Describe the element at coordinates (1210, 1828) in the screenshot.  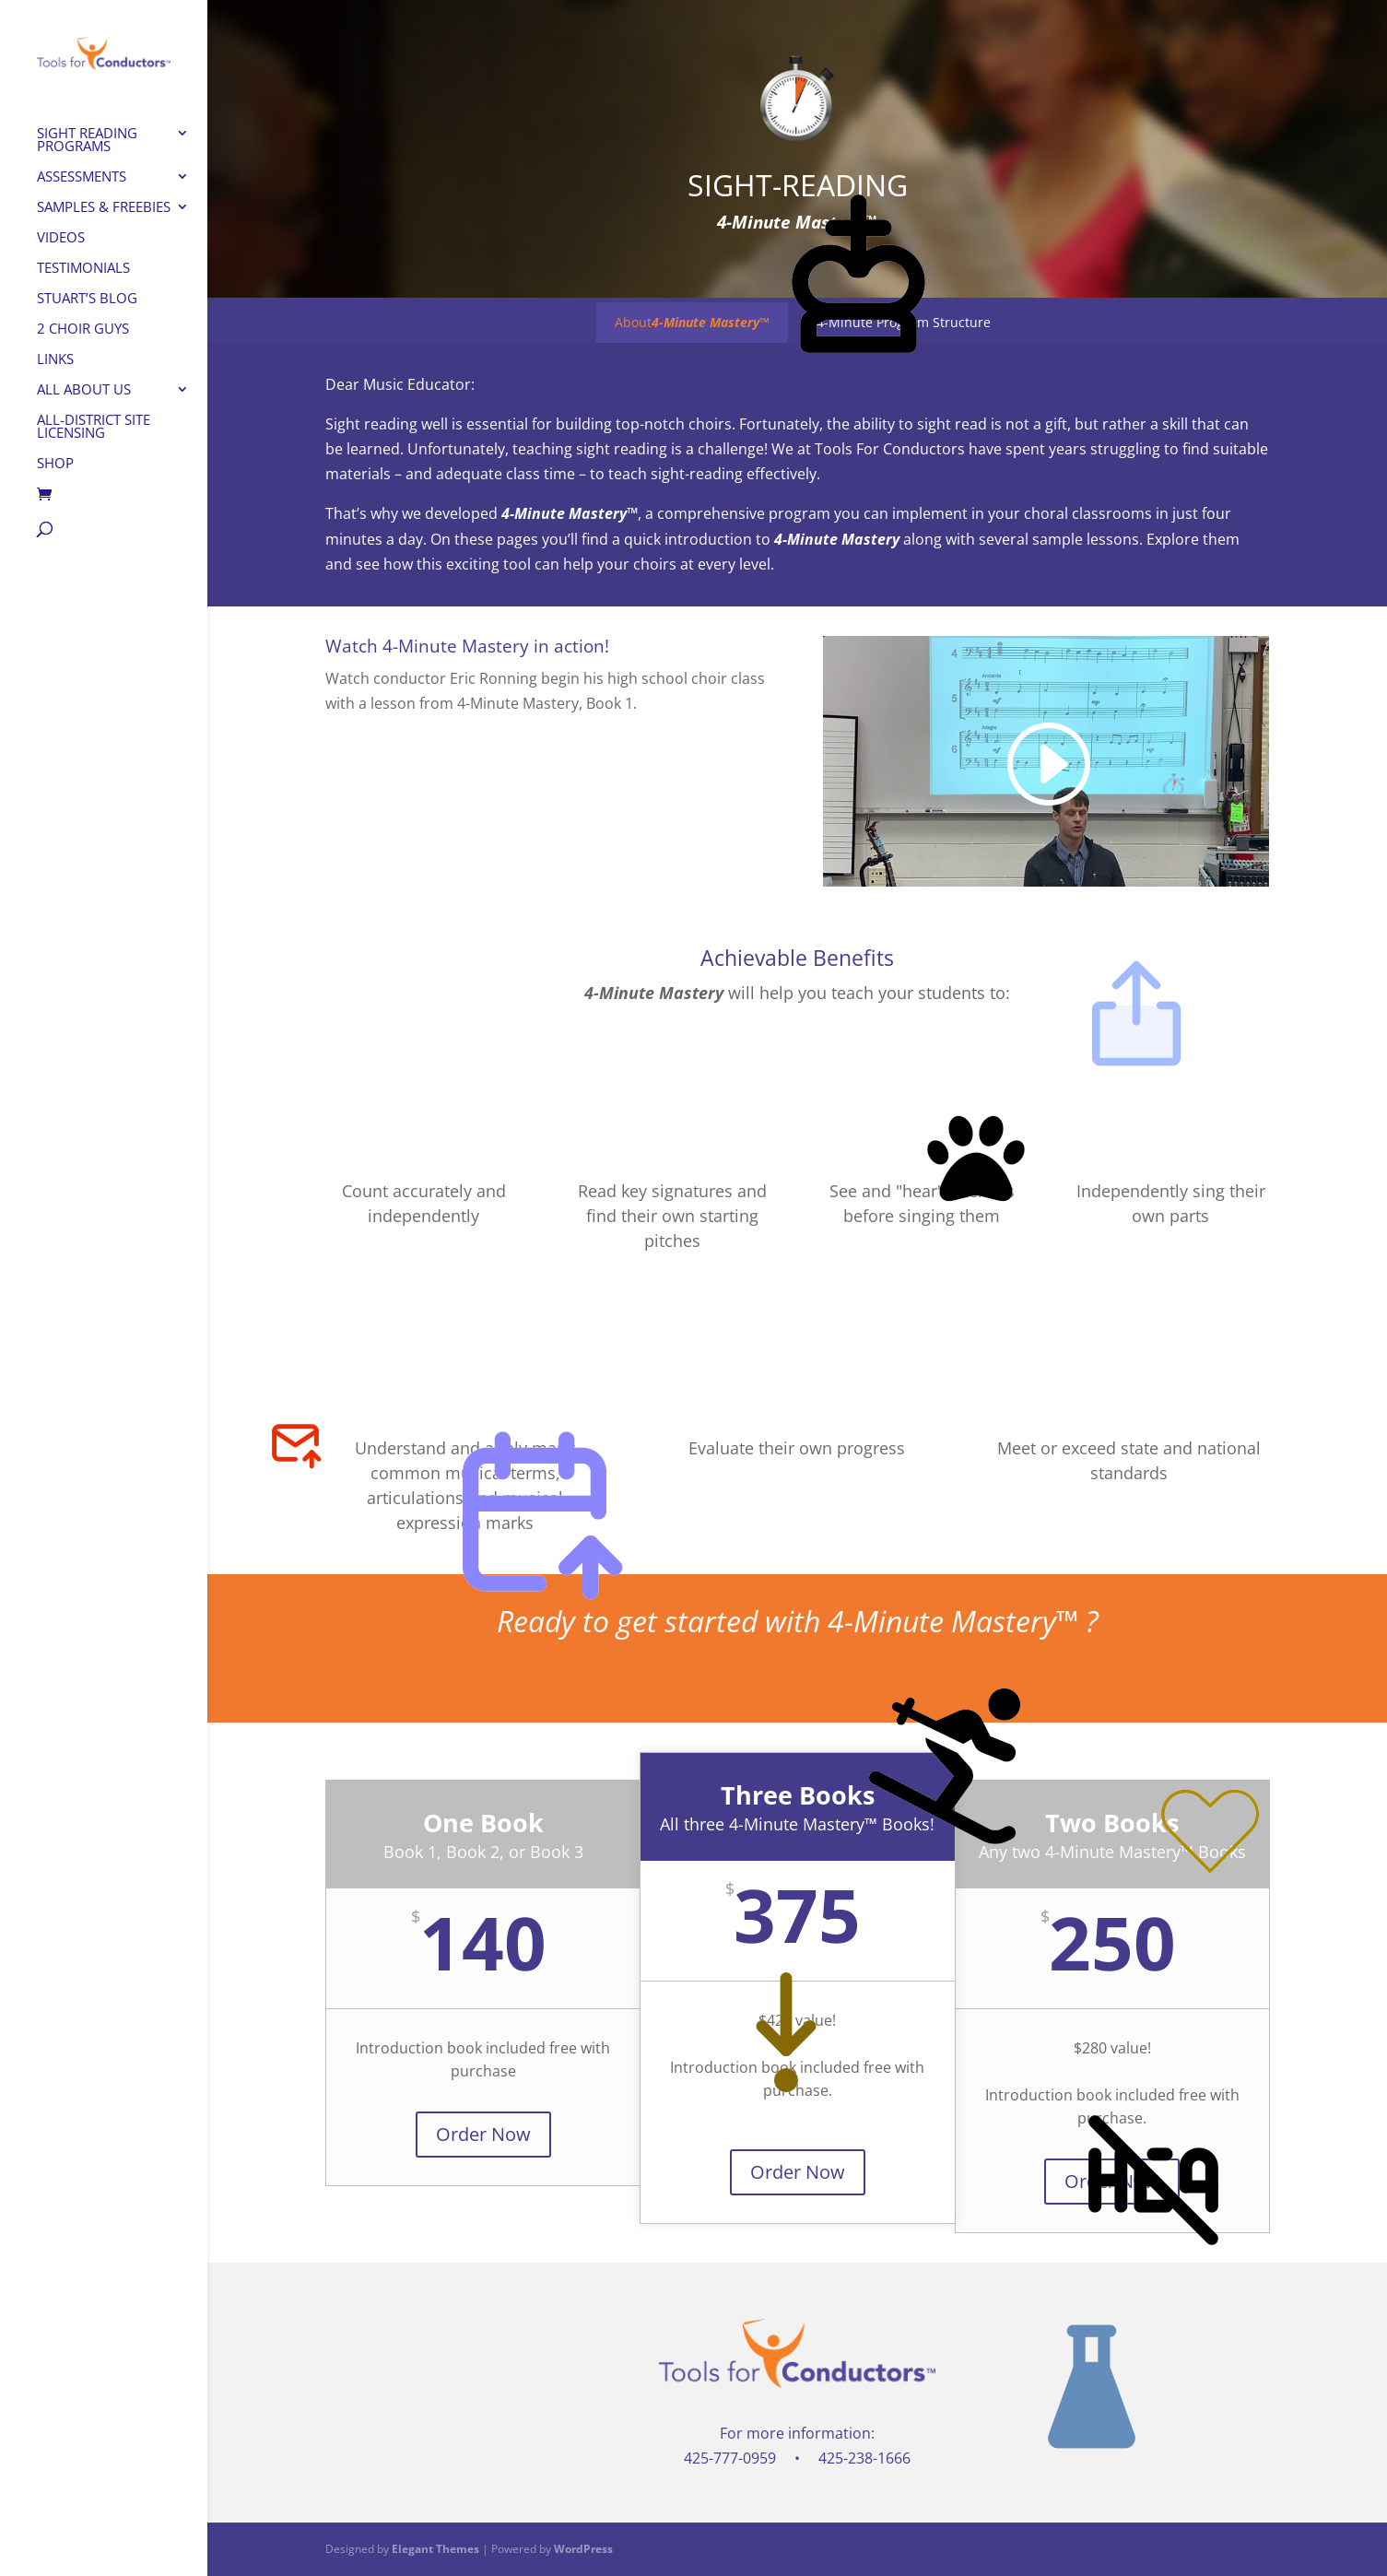
I see `add to favorites` at that location.